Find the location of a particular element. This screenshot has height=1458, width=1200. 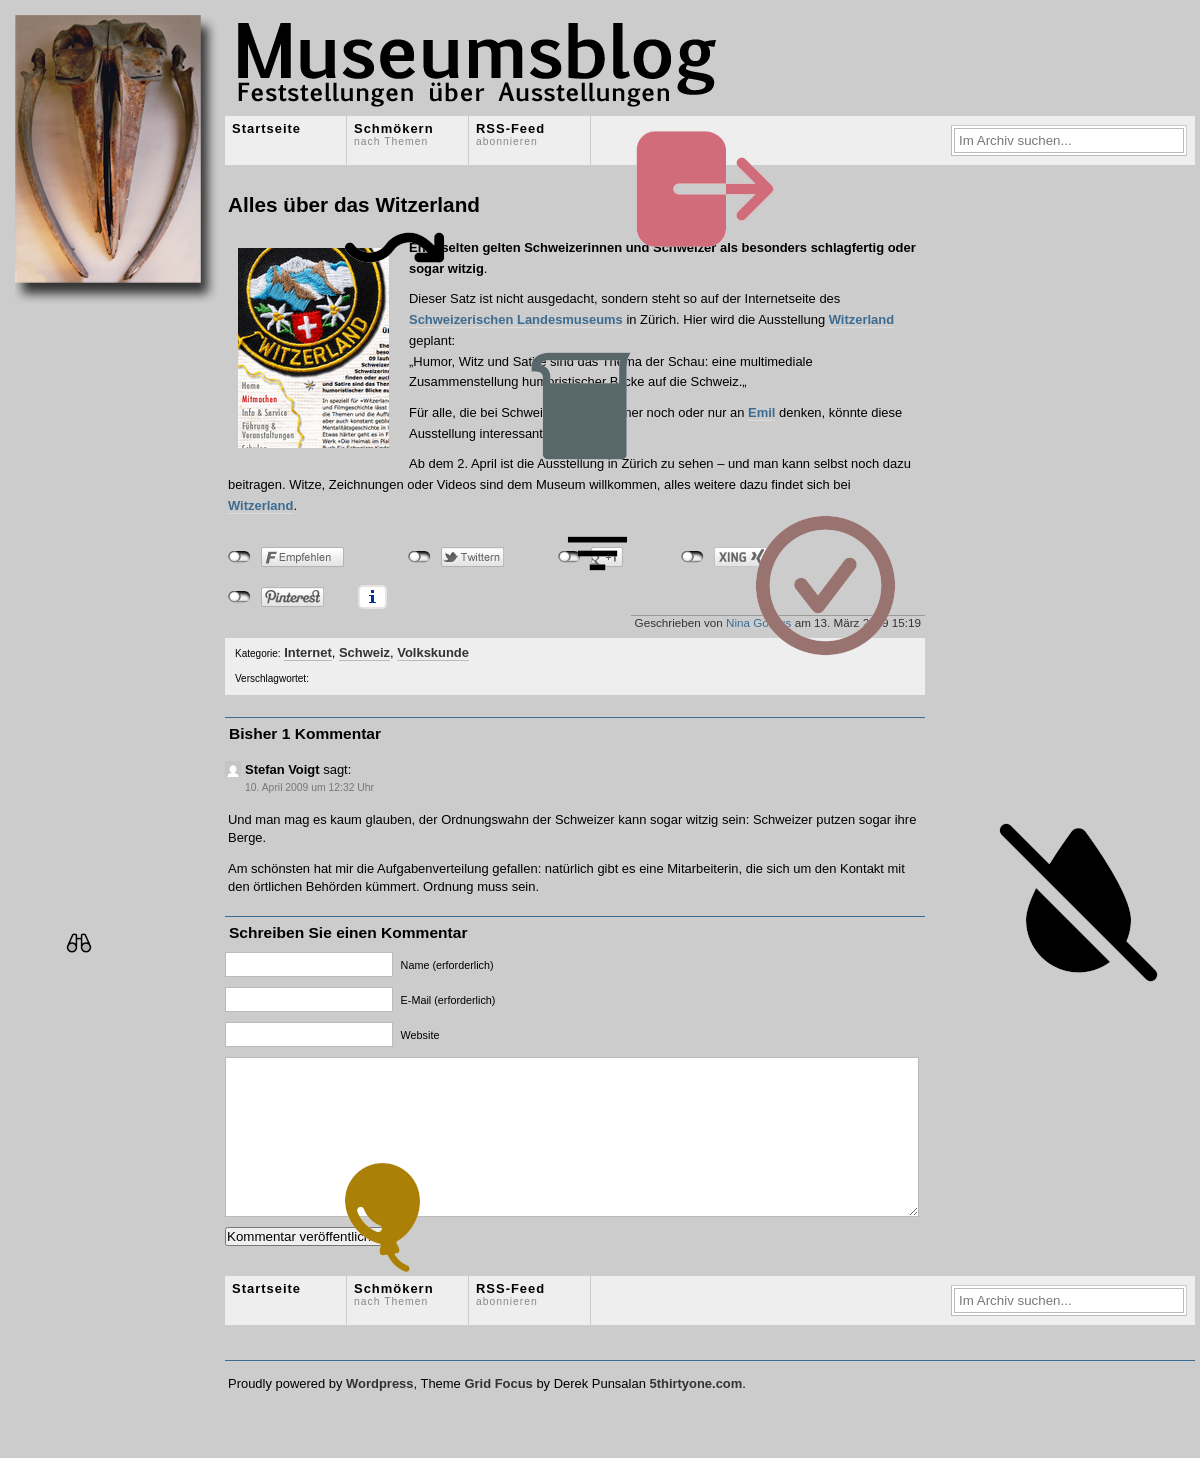

indicates a flowing or wave-like transition downward is located at coordinates (394, 247).